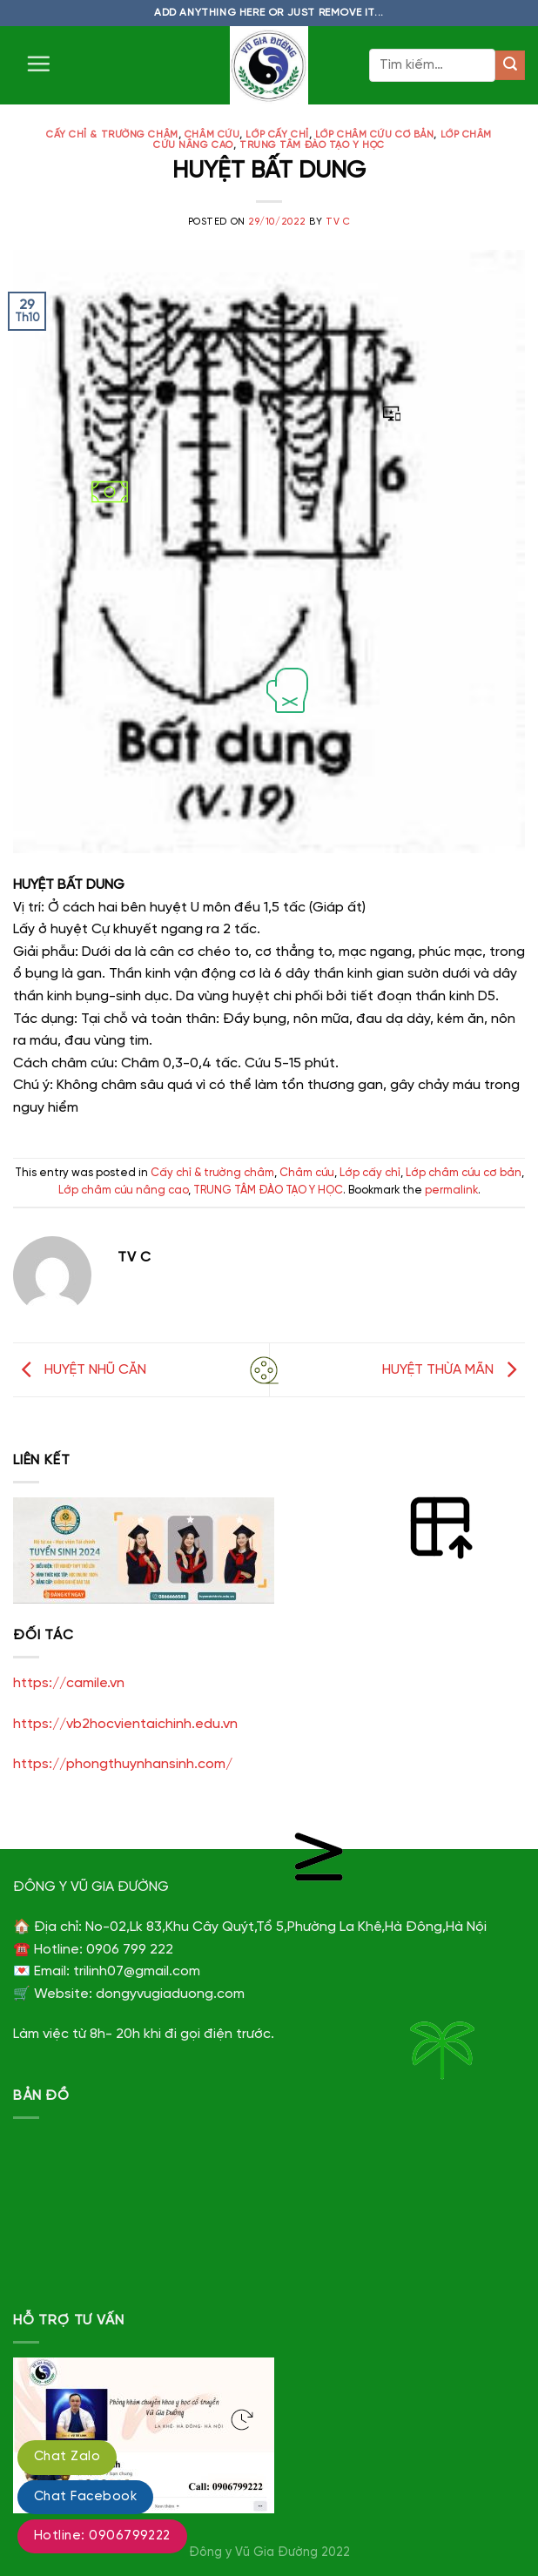 Image resolution: width=538 pixels, height=2576 pixels. Describe the element at coordinates (264, 1370) in the screenshot. I see `access video or movie library` at that location.